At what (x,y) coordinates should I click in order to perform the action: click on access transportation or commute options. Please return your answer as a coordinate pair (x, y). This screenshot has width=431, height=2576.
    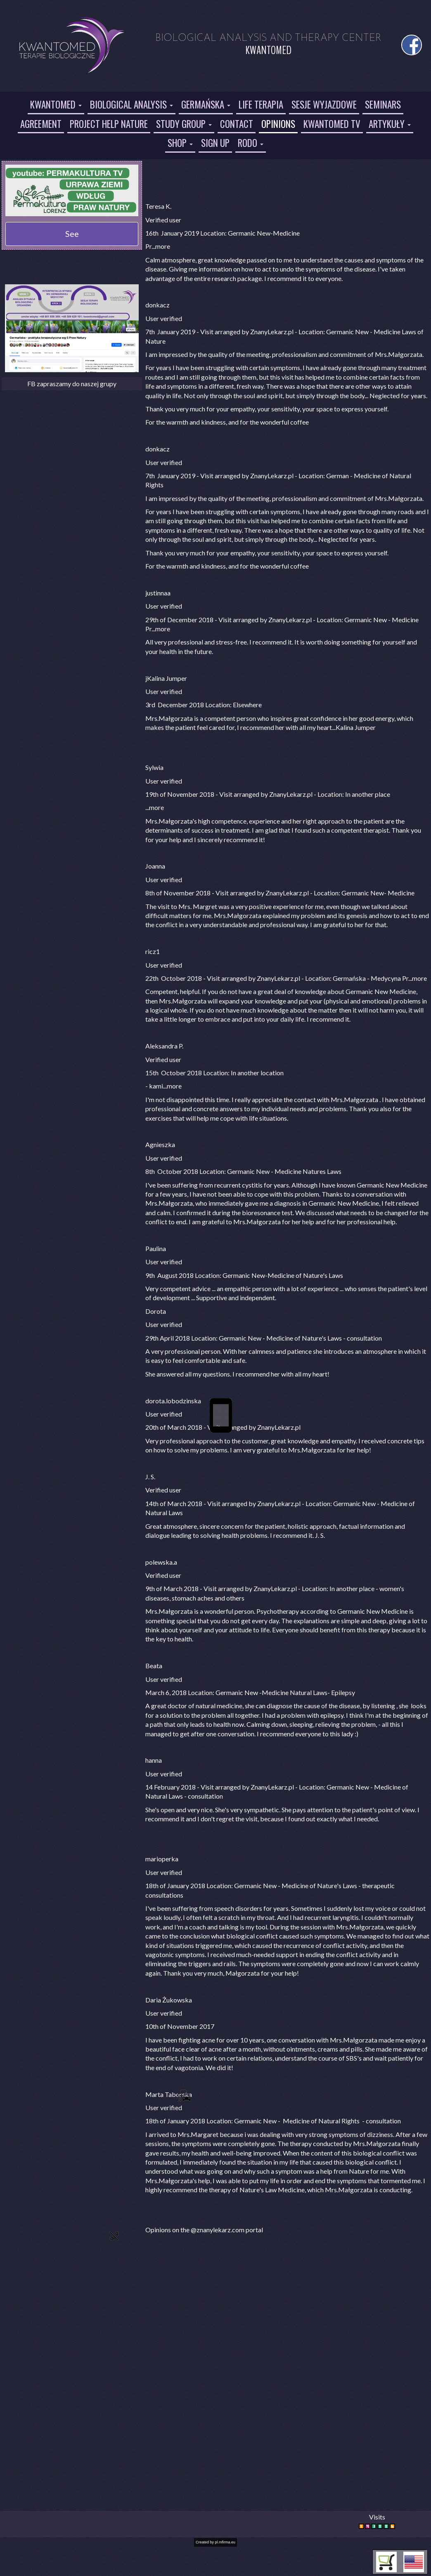
    Looking at the image, I should click on (184, 2096).